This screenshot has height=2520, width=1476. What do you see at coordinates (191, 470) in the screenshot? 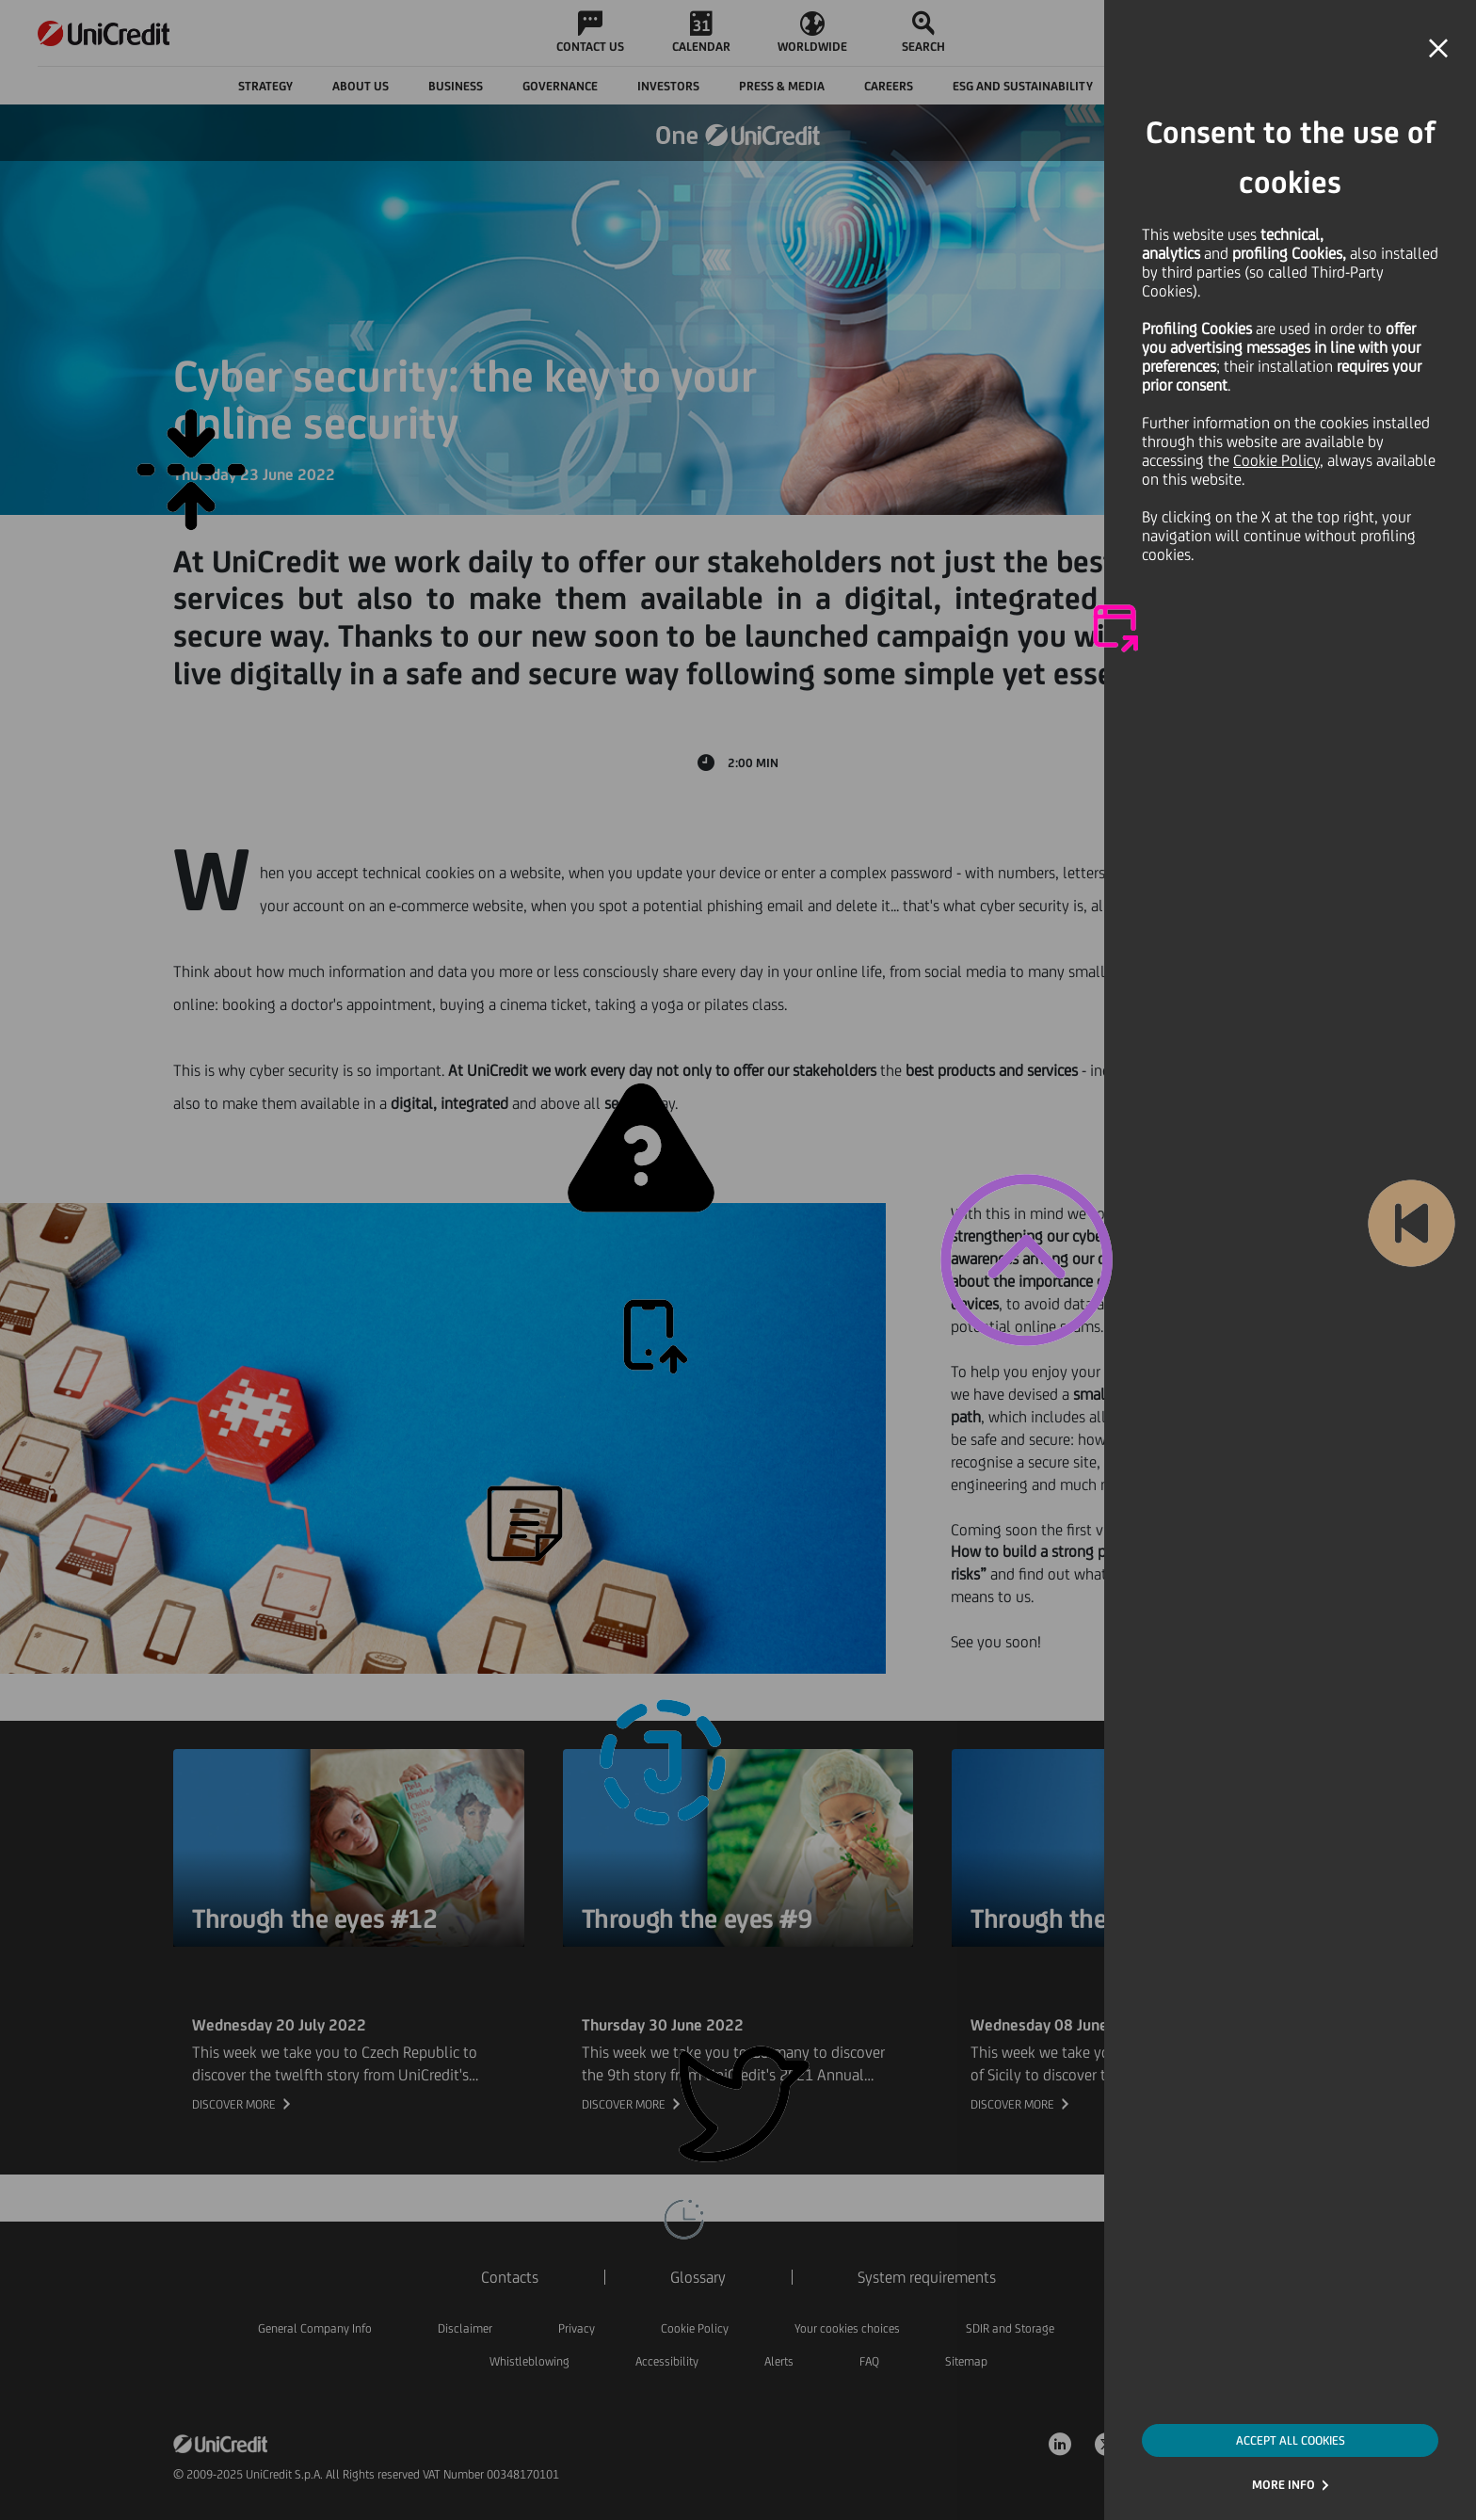
I see `collapse or fold content section` at bounding box center [191, 470].